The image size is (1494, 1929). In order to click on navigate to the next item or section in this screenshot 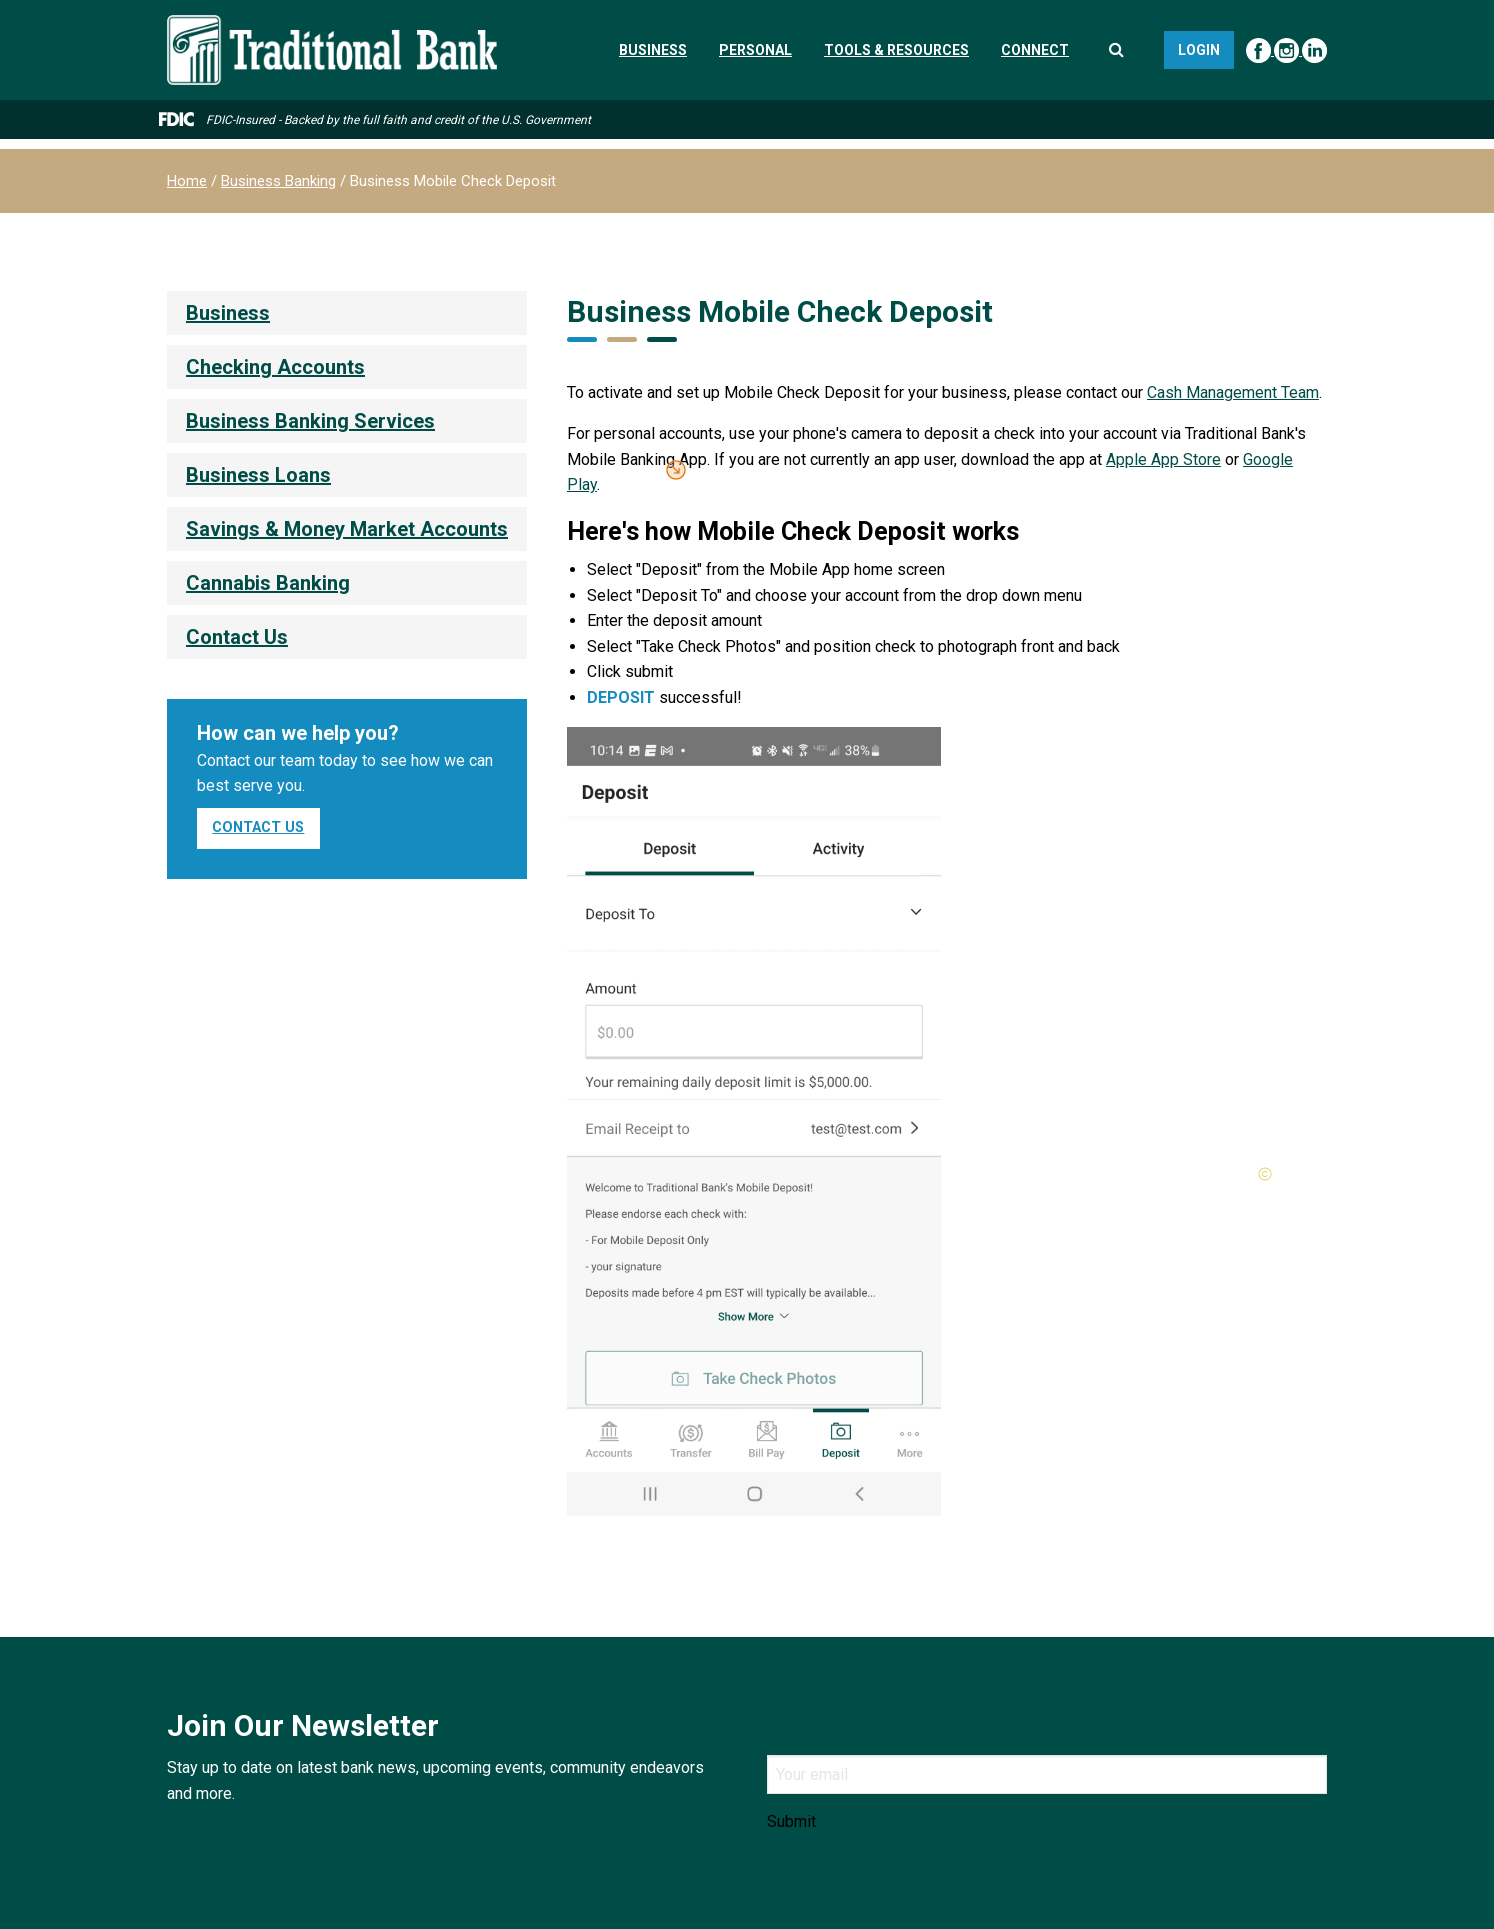, I will do `click(676, 470)`.